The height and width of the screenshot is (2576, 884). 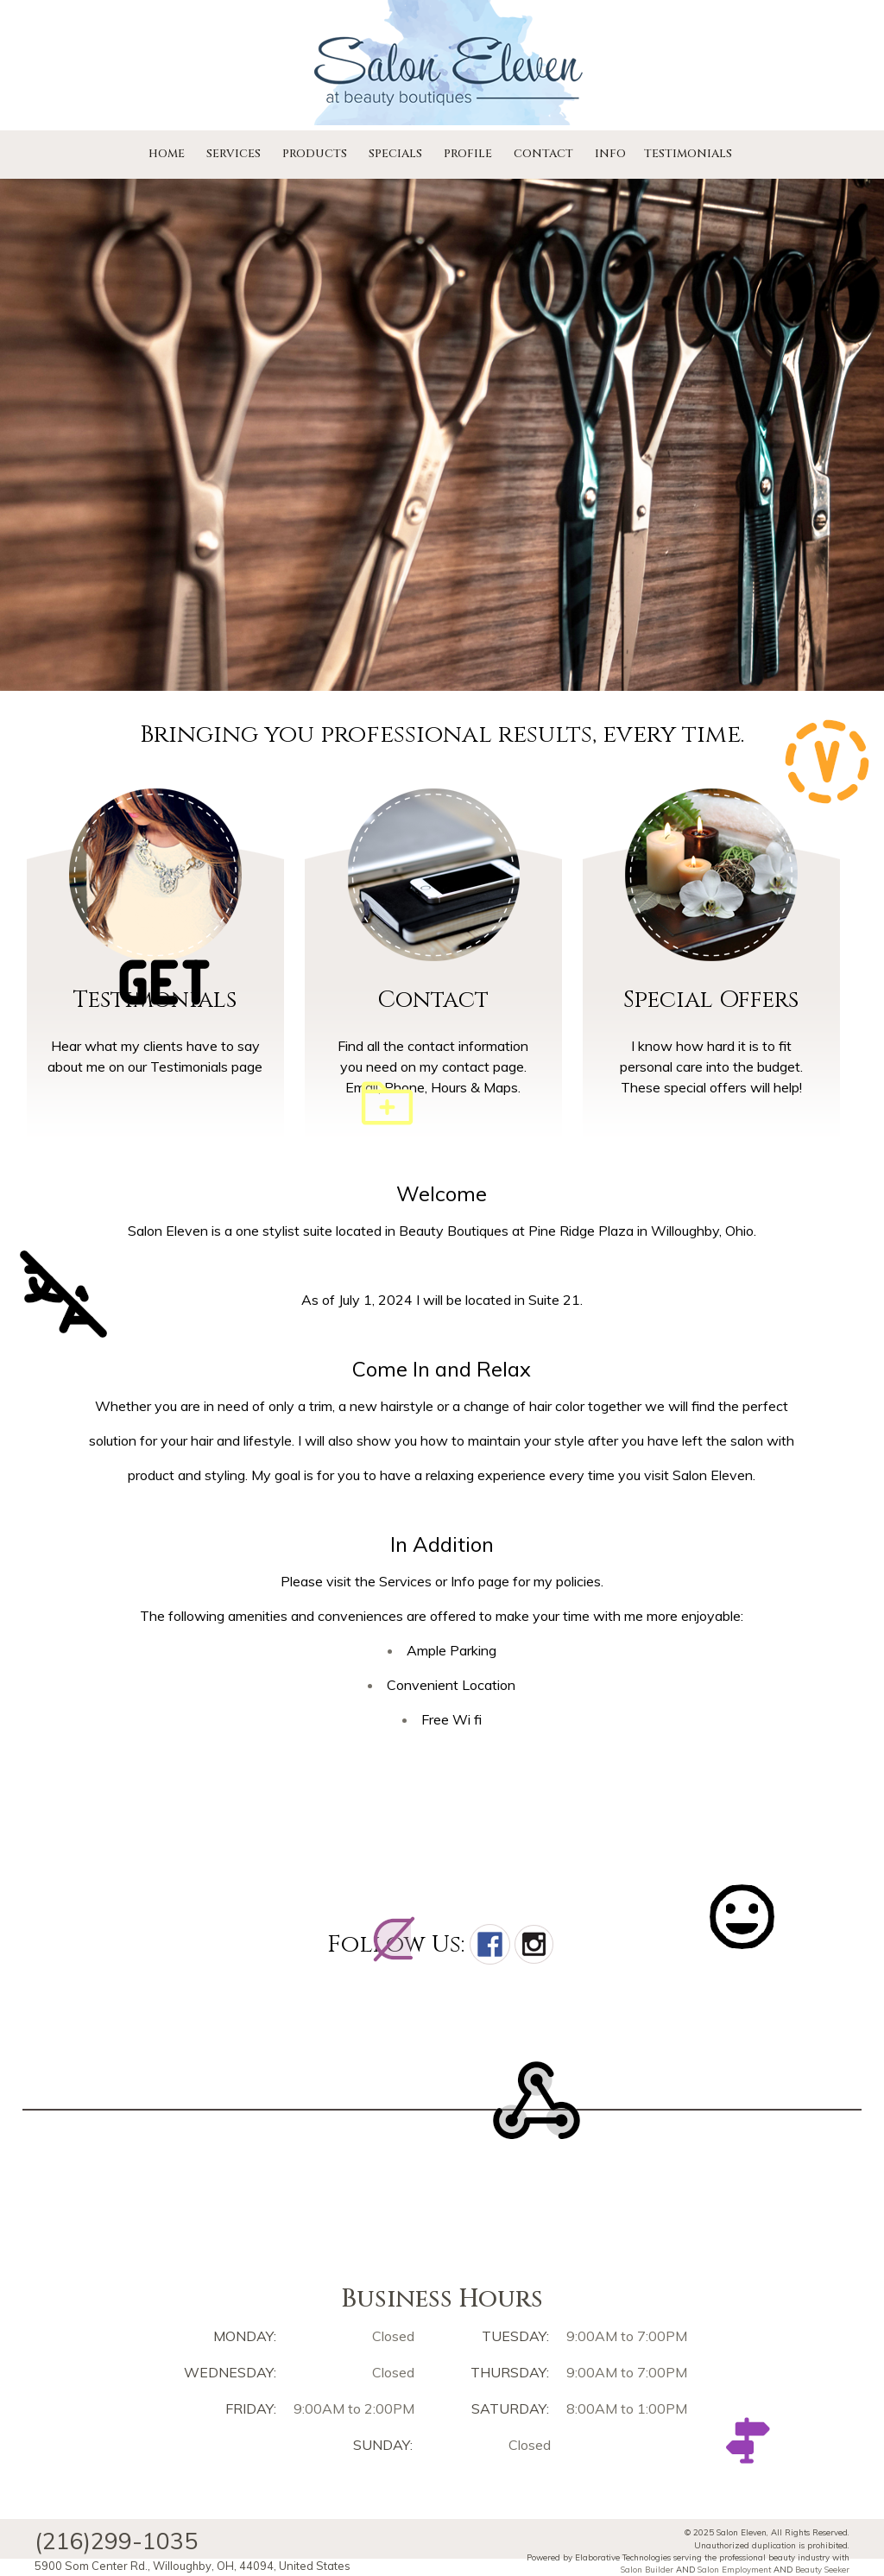 What do you see at coordinates (387, 1103) in the screenshot?
I see `create a new folder` at bounding box center [387, 1103].